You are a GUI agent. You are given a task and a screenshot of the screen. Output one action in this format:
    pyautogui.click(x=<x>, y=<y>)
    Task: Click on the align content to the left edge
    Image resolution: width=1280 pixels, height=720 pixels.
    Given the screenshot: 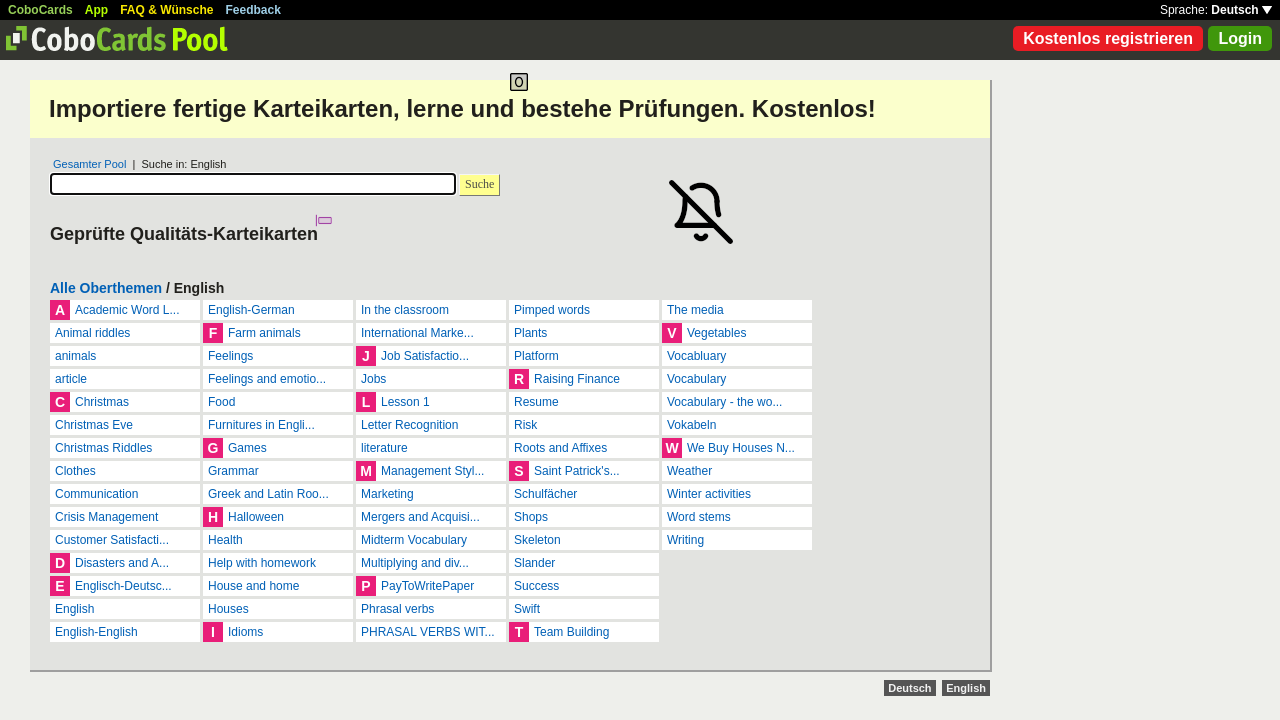 What is the action you would take?
    pyautogui.click(x=323, y=220)
    